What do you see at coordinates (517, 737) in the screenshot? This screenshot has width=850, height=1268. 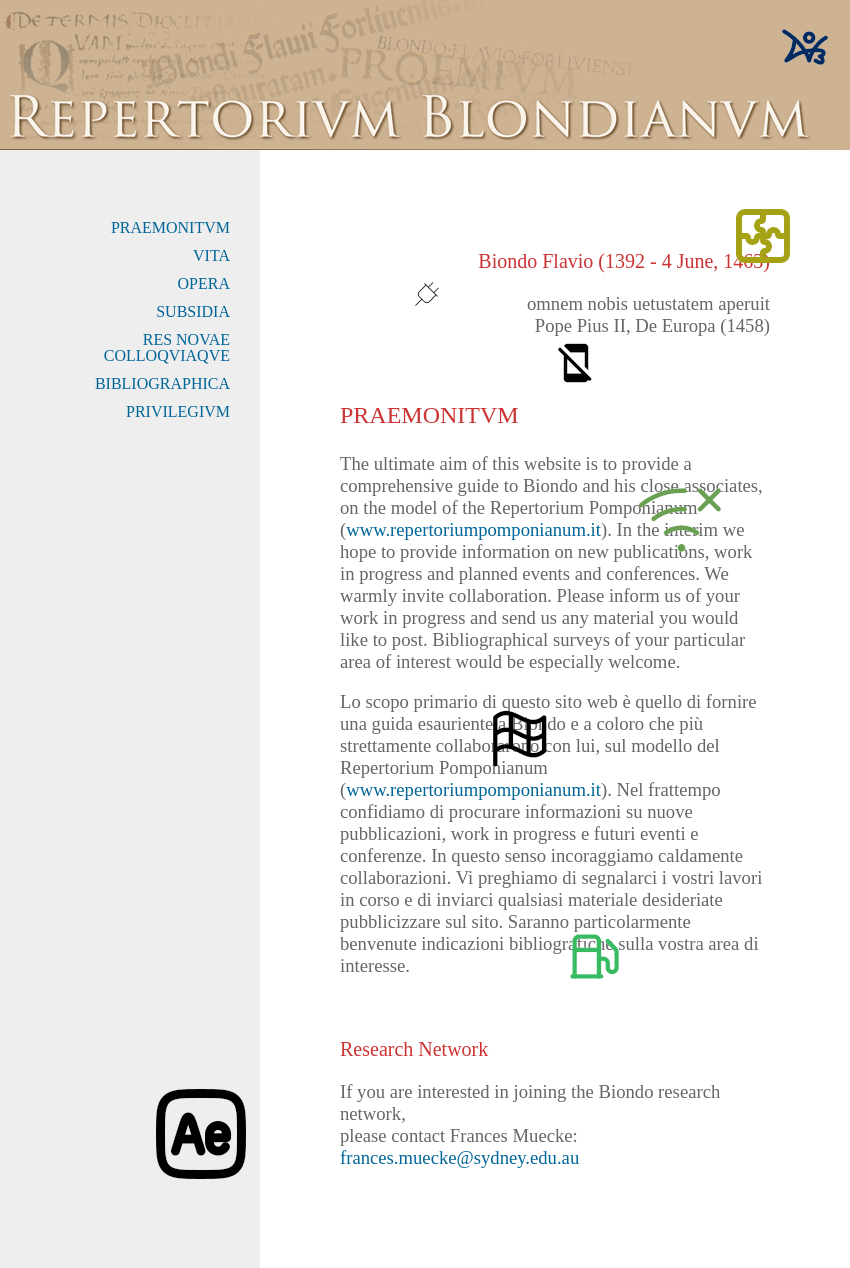 I see `indicates a finish line or goal completion` at bounding box center [517, 737].